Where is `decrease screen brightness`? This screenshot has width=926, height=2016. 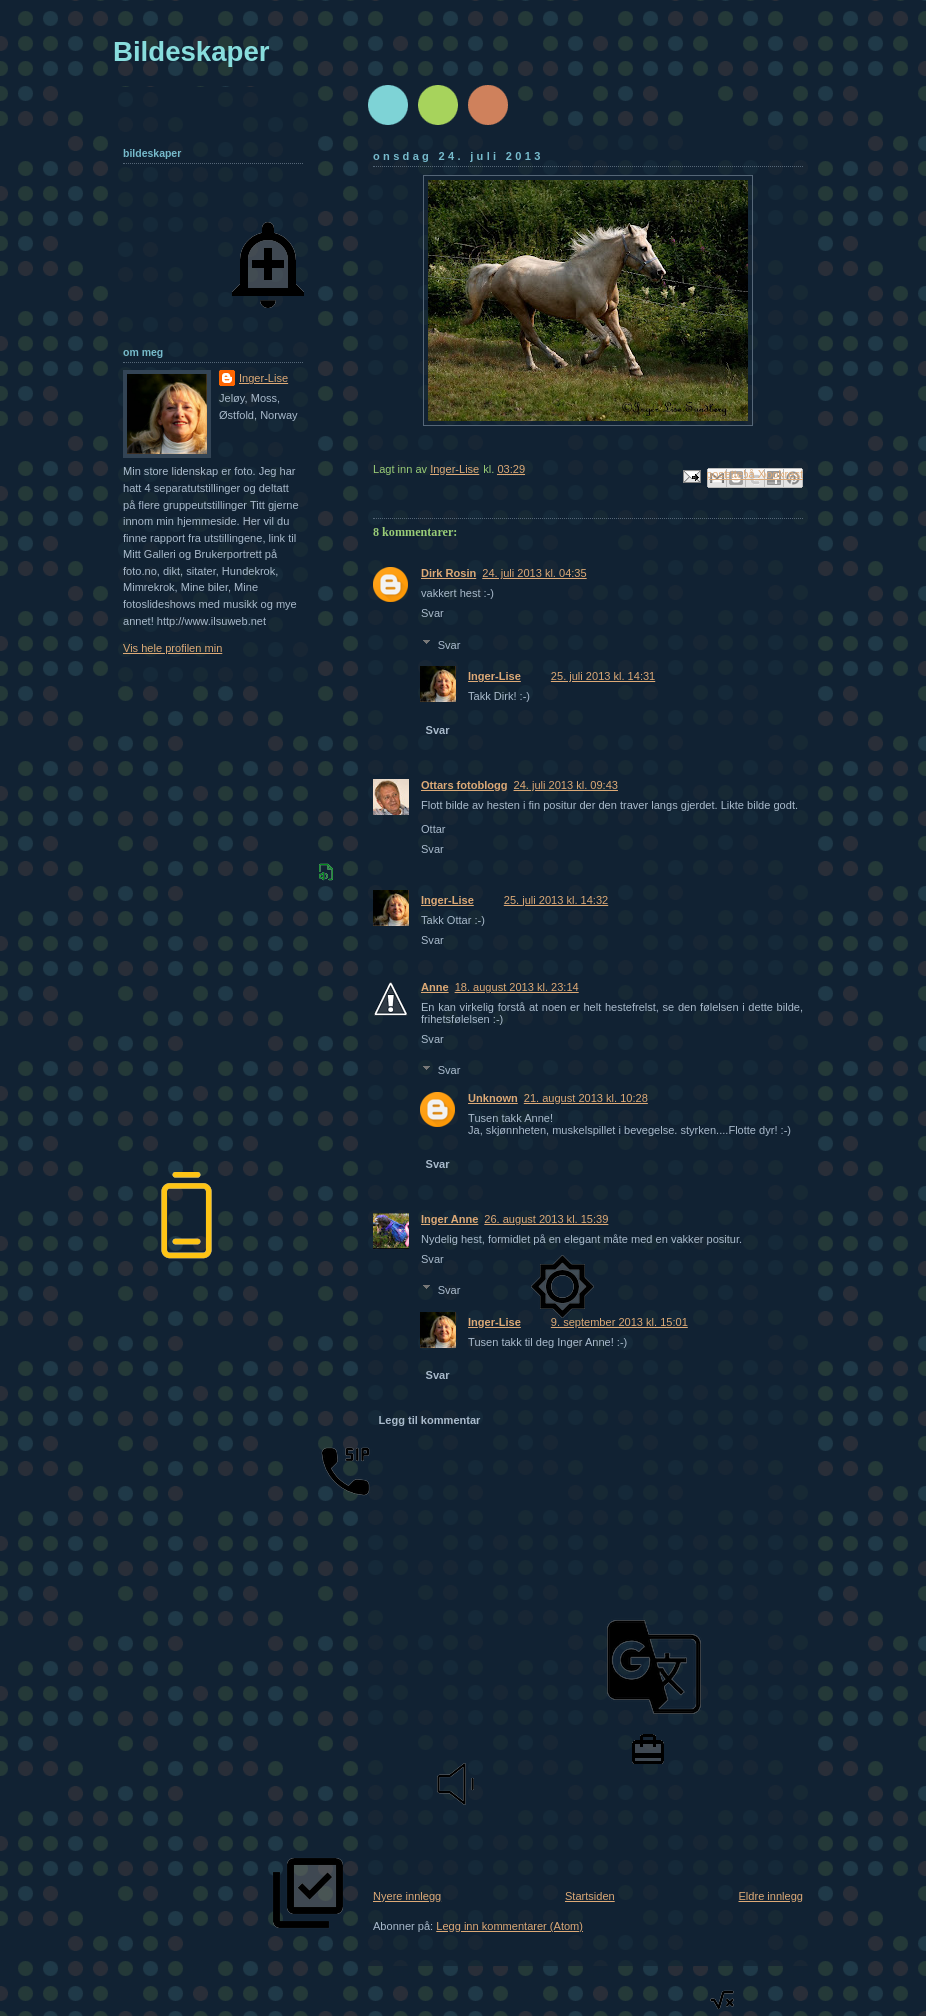 decrease screen brightness is located at coordinates (562, 1286).